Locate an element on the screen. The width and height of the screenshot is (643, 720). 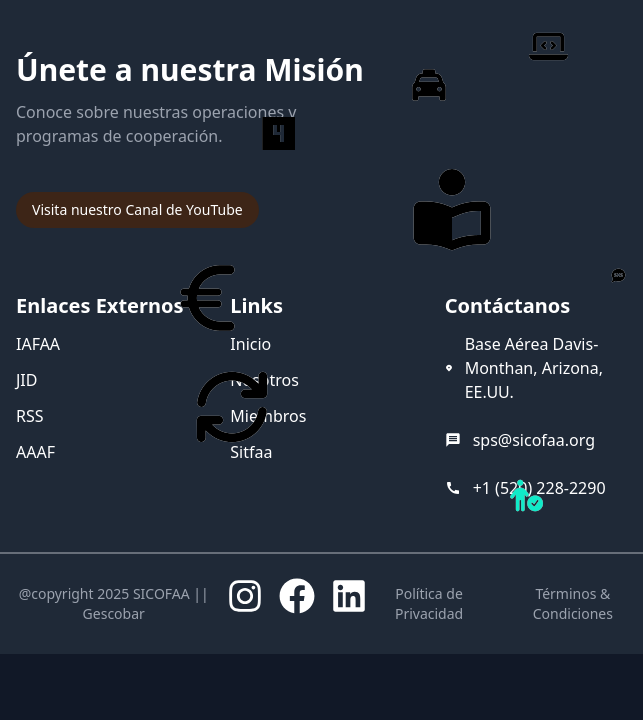
open text messaging app is located at coordinates (618, 275).